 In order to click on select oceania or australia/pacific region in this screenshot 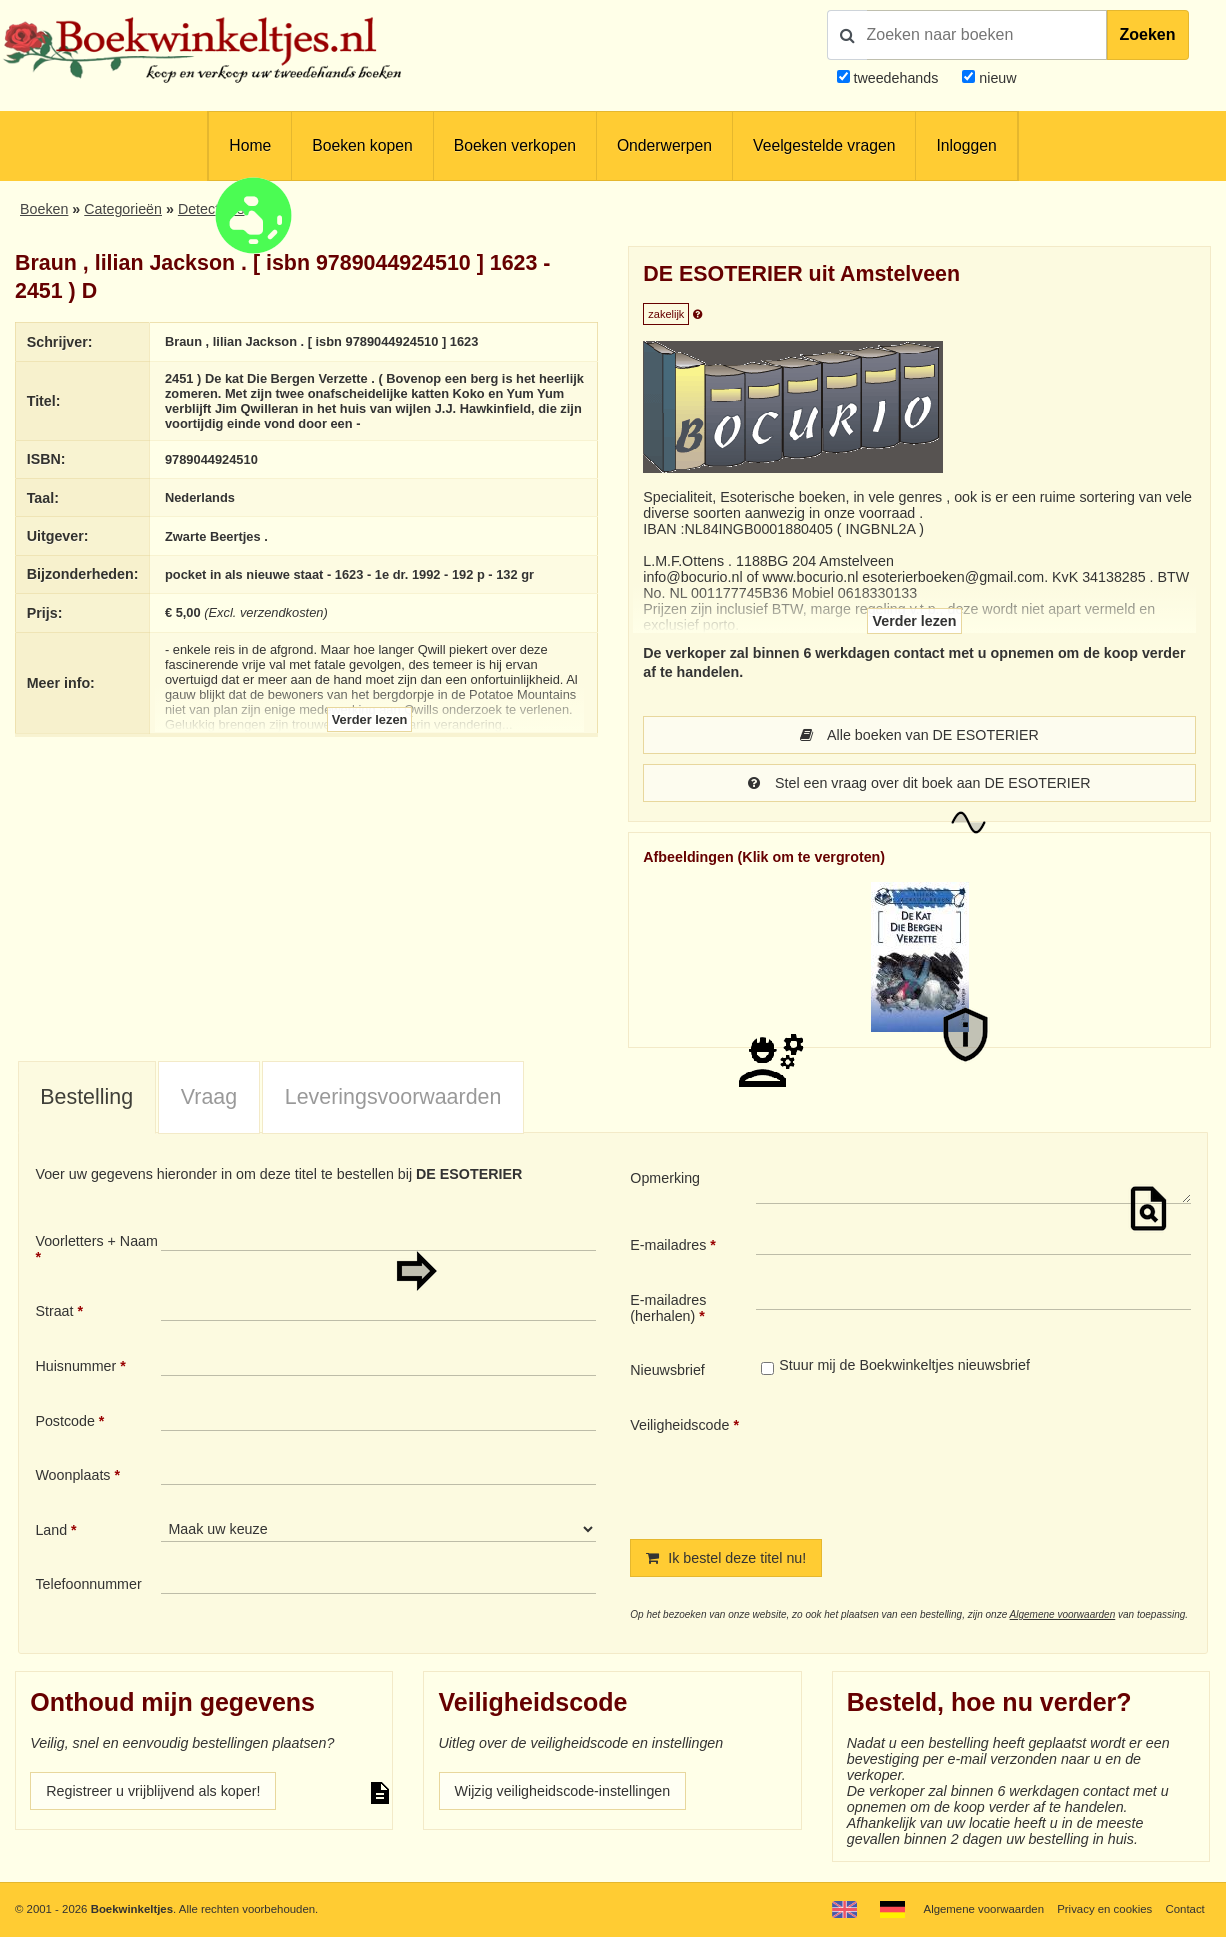, I will do `click(253, 215)`.